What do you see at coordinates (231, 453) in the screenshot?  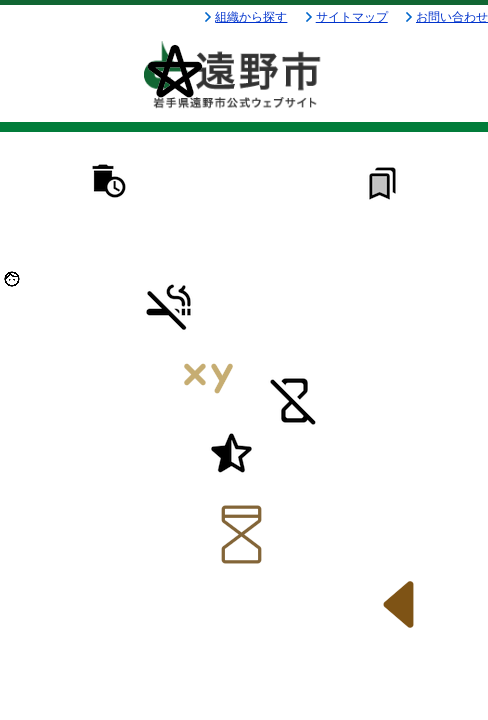 I see `indicates a partial or half-star rating` at bounding box center [231, 453].